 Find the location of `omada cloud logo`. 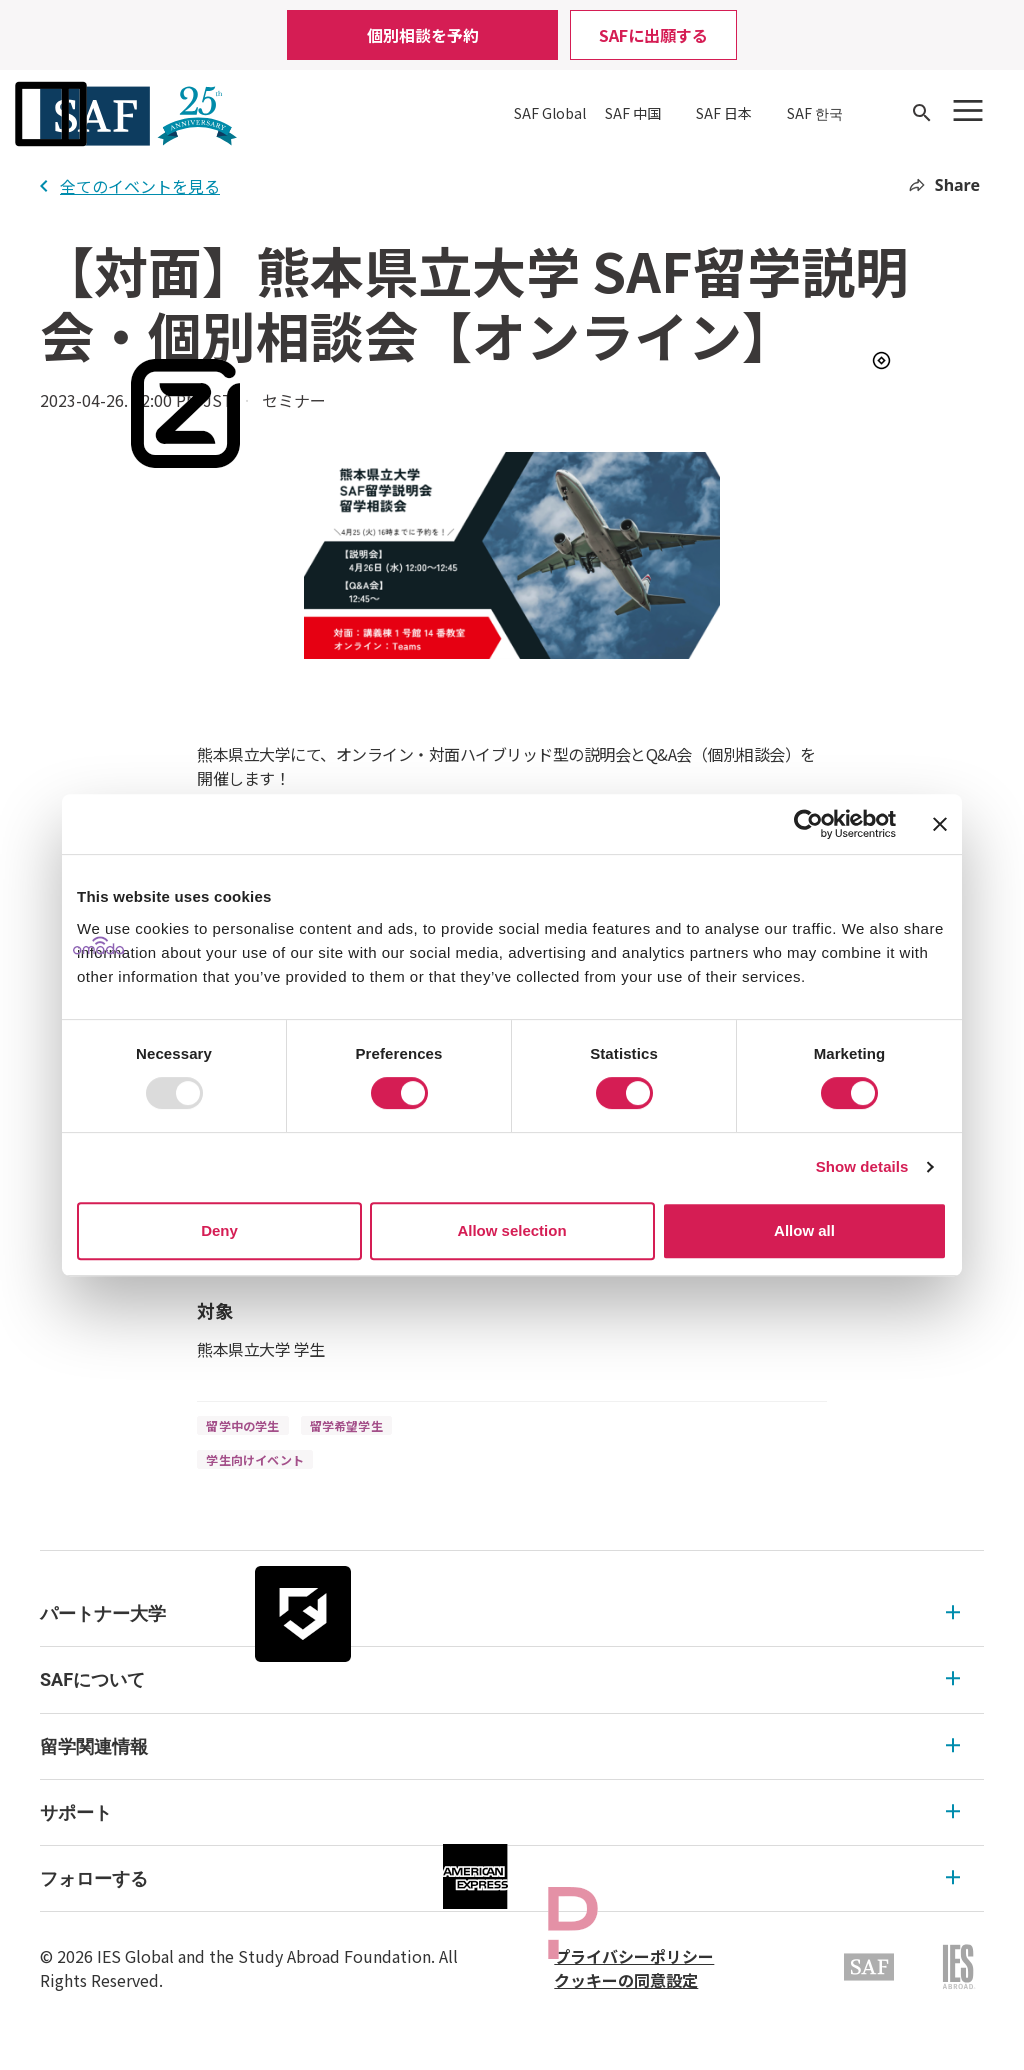

omada cloud logo is located at coordinates (98, 945).